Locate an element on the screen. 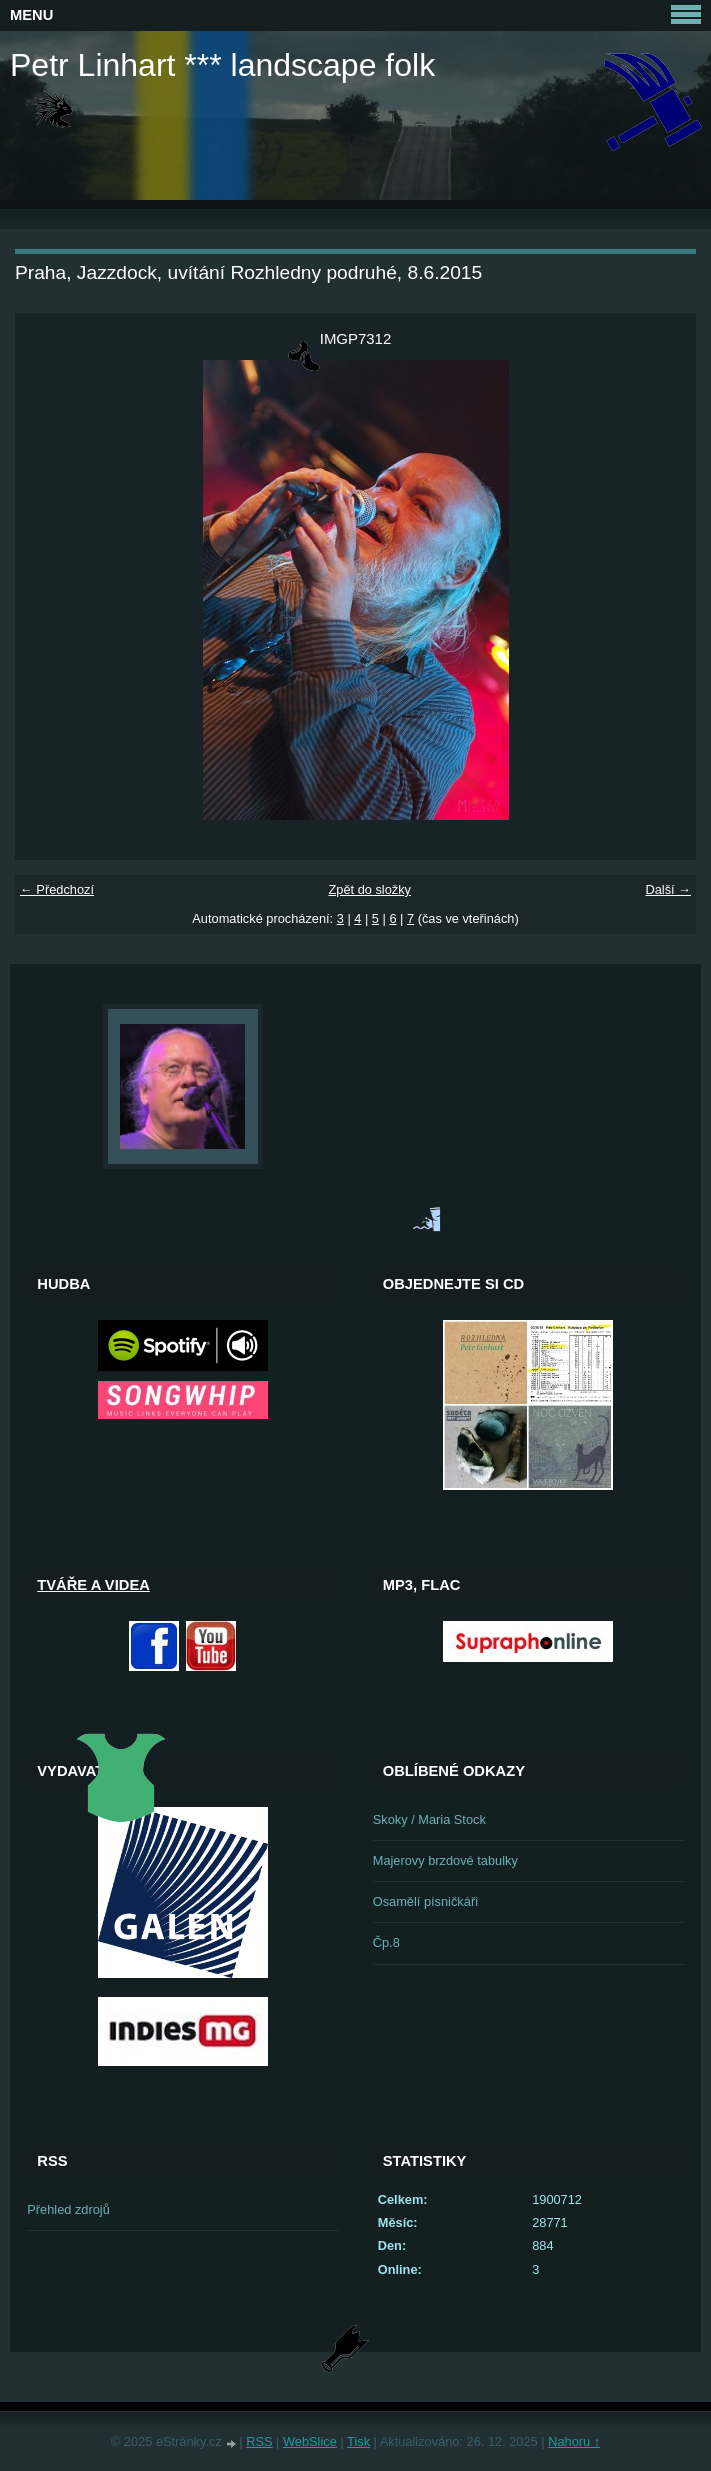 The height and width of the screenshot is (2471, 711). equip body armor or protective vest is located at coordinates (121, 1778).